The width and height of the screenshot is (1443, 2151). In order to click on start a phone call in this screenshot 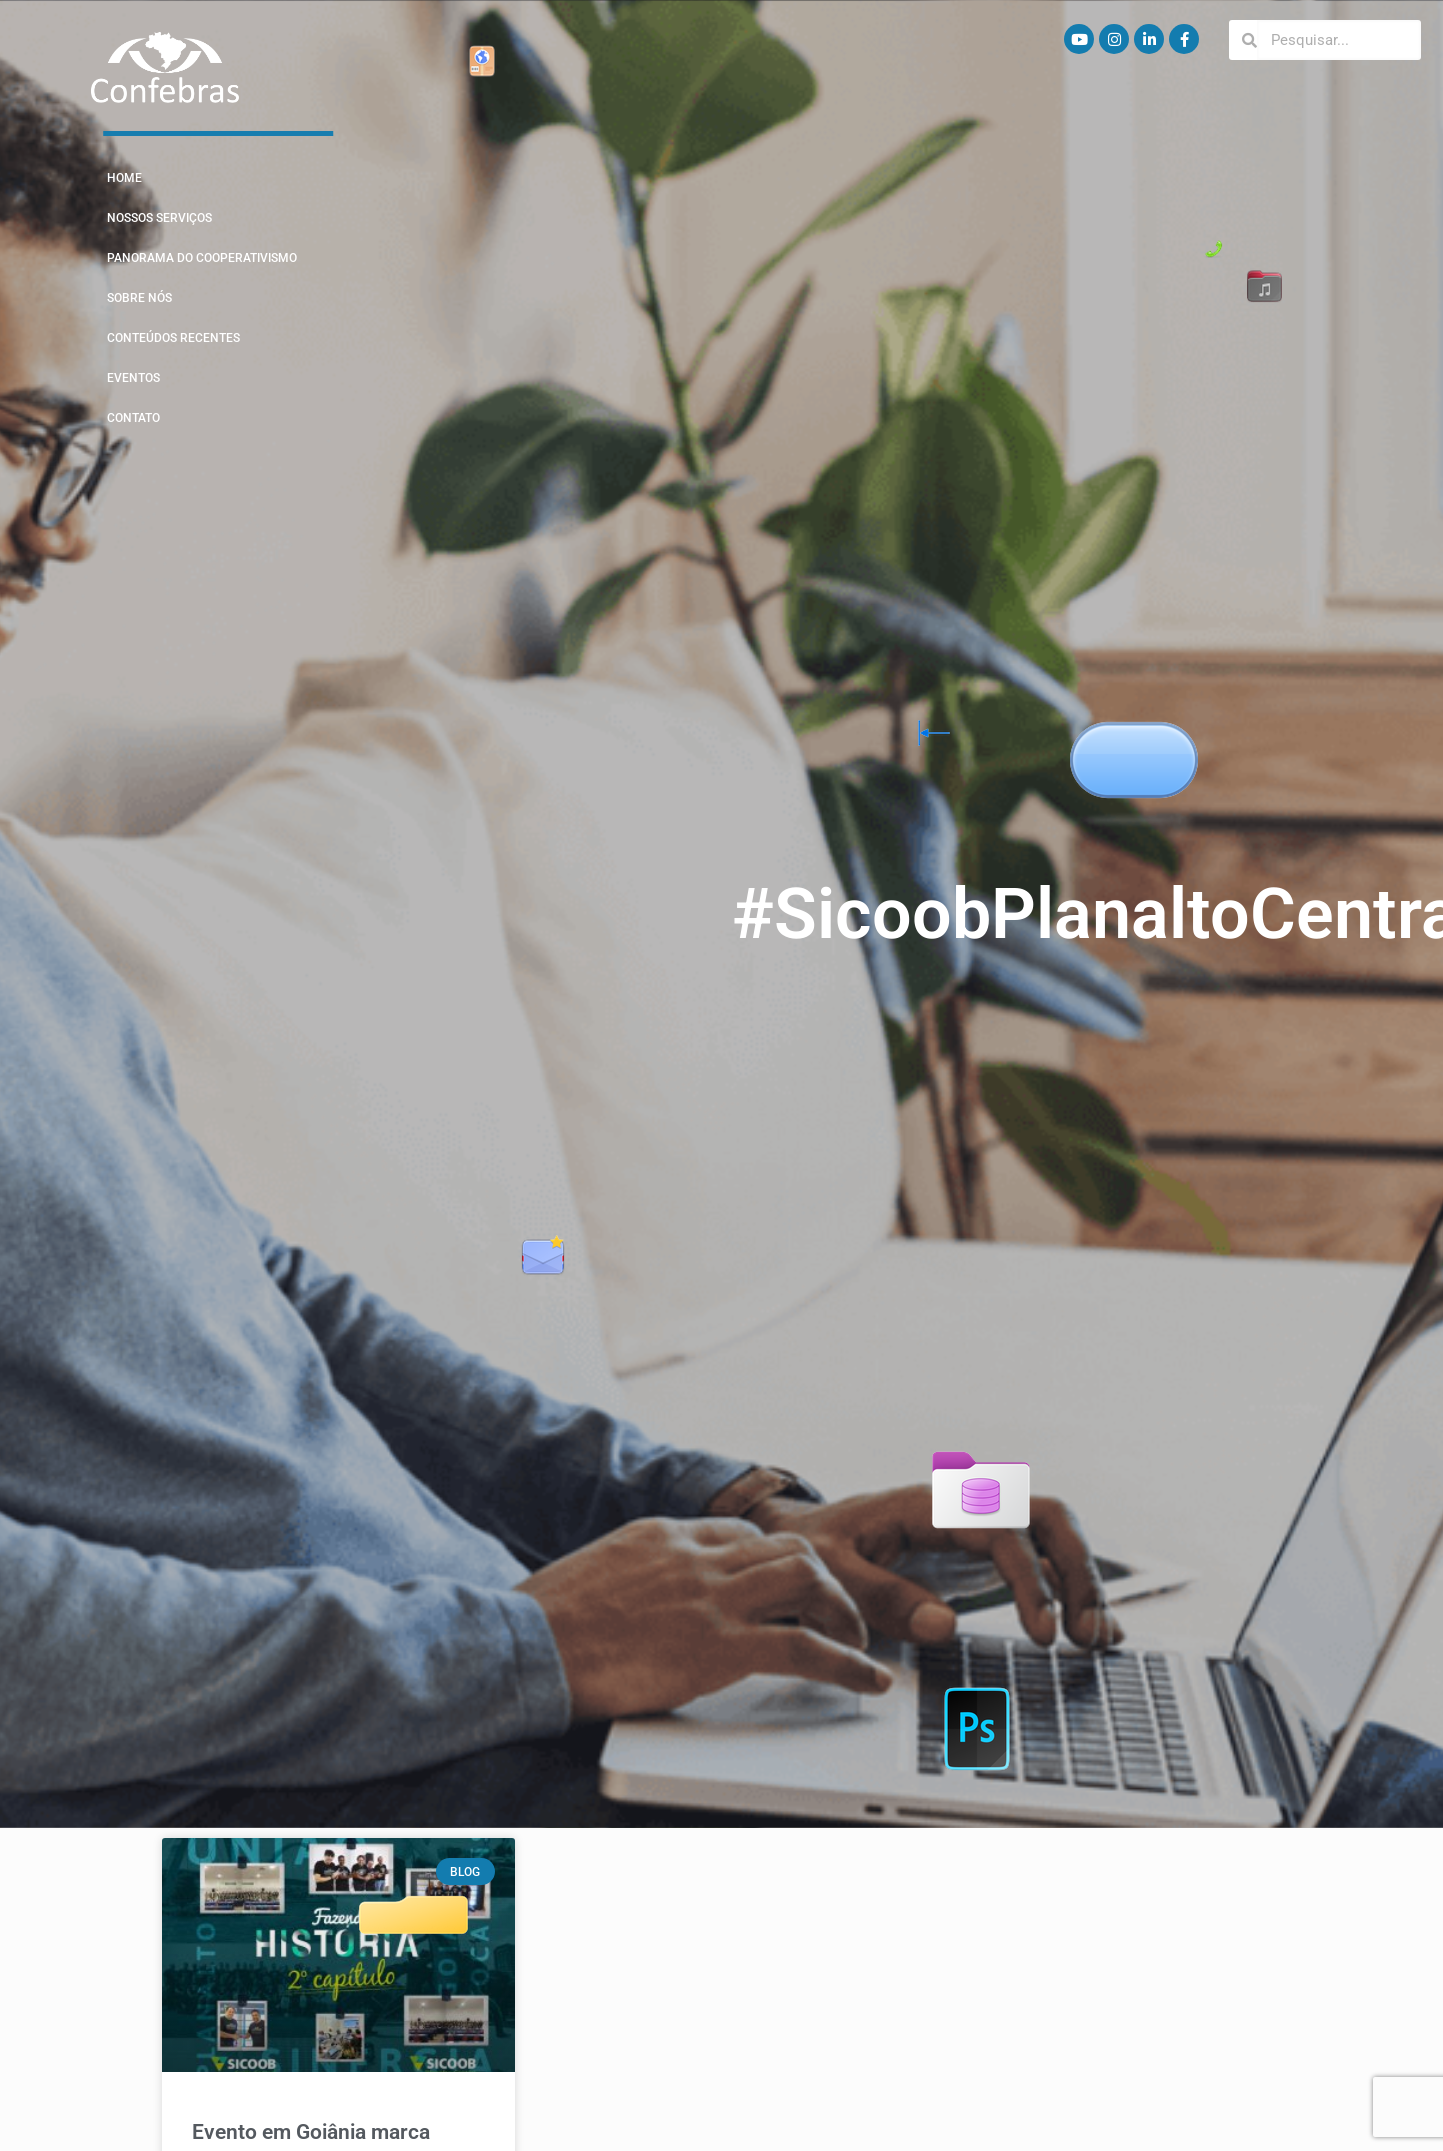, I will do `click(1213, 249)`.